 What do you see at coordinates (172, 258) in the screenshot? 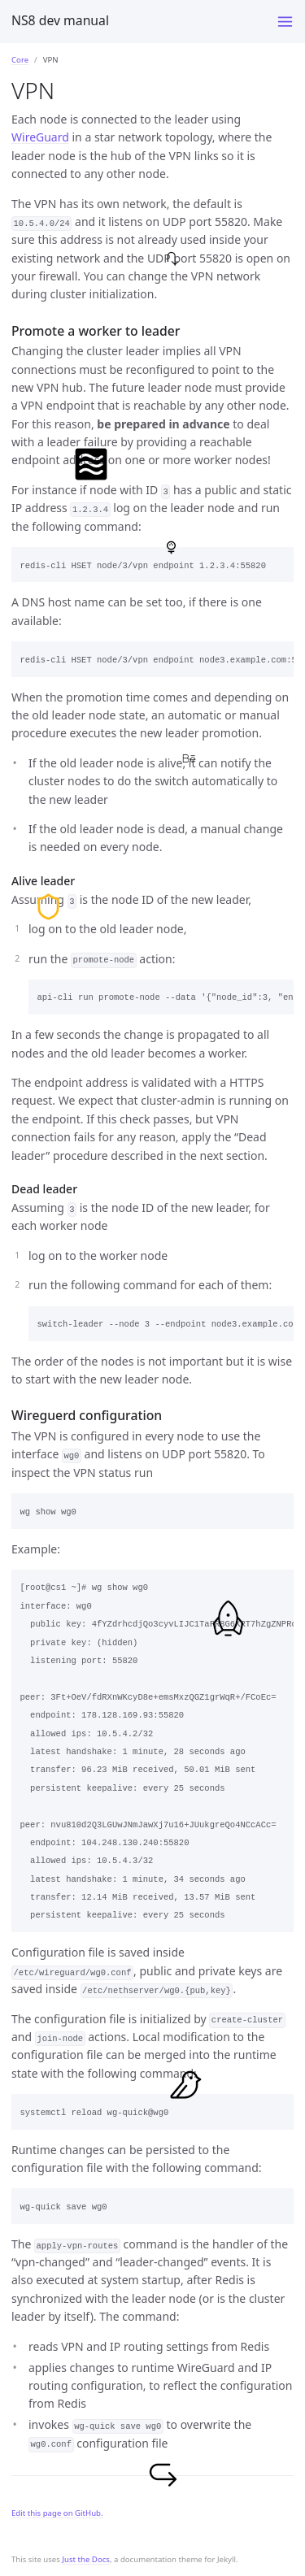
I see `redo or repeat last action` at bounding box center [172, 258].